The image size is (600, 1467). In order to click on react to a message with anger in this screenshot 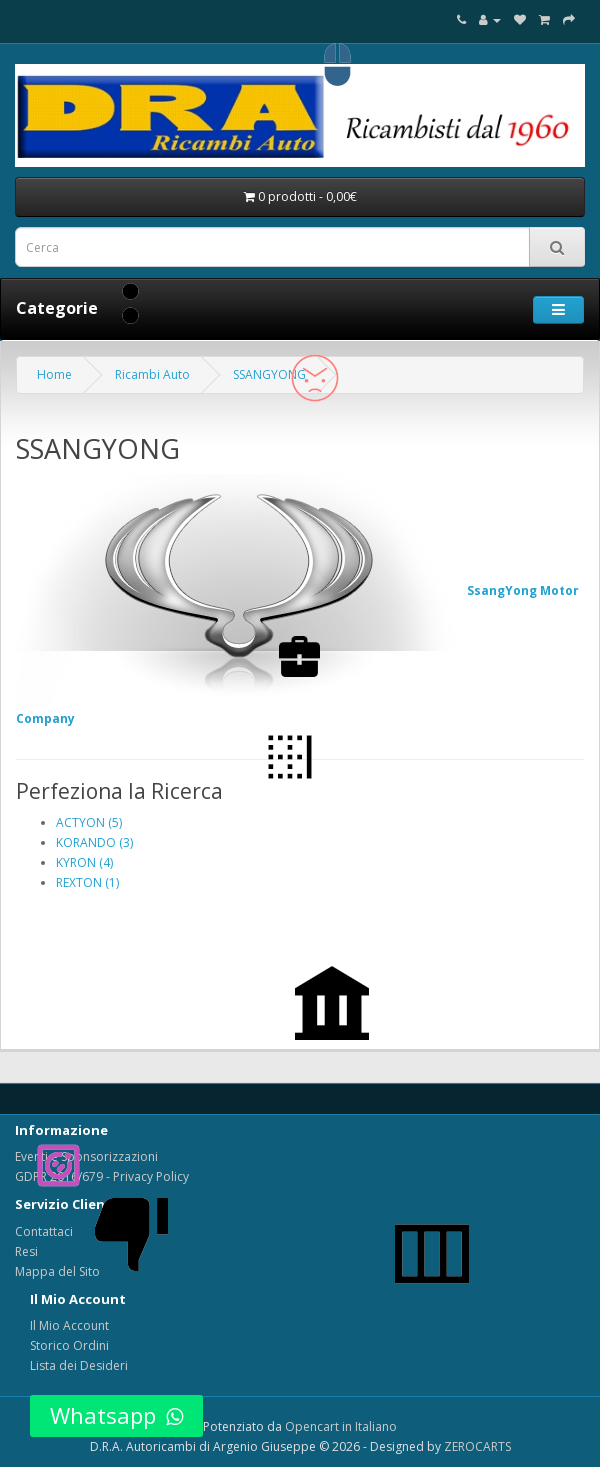, I will do `click(315, 378)`.